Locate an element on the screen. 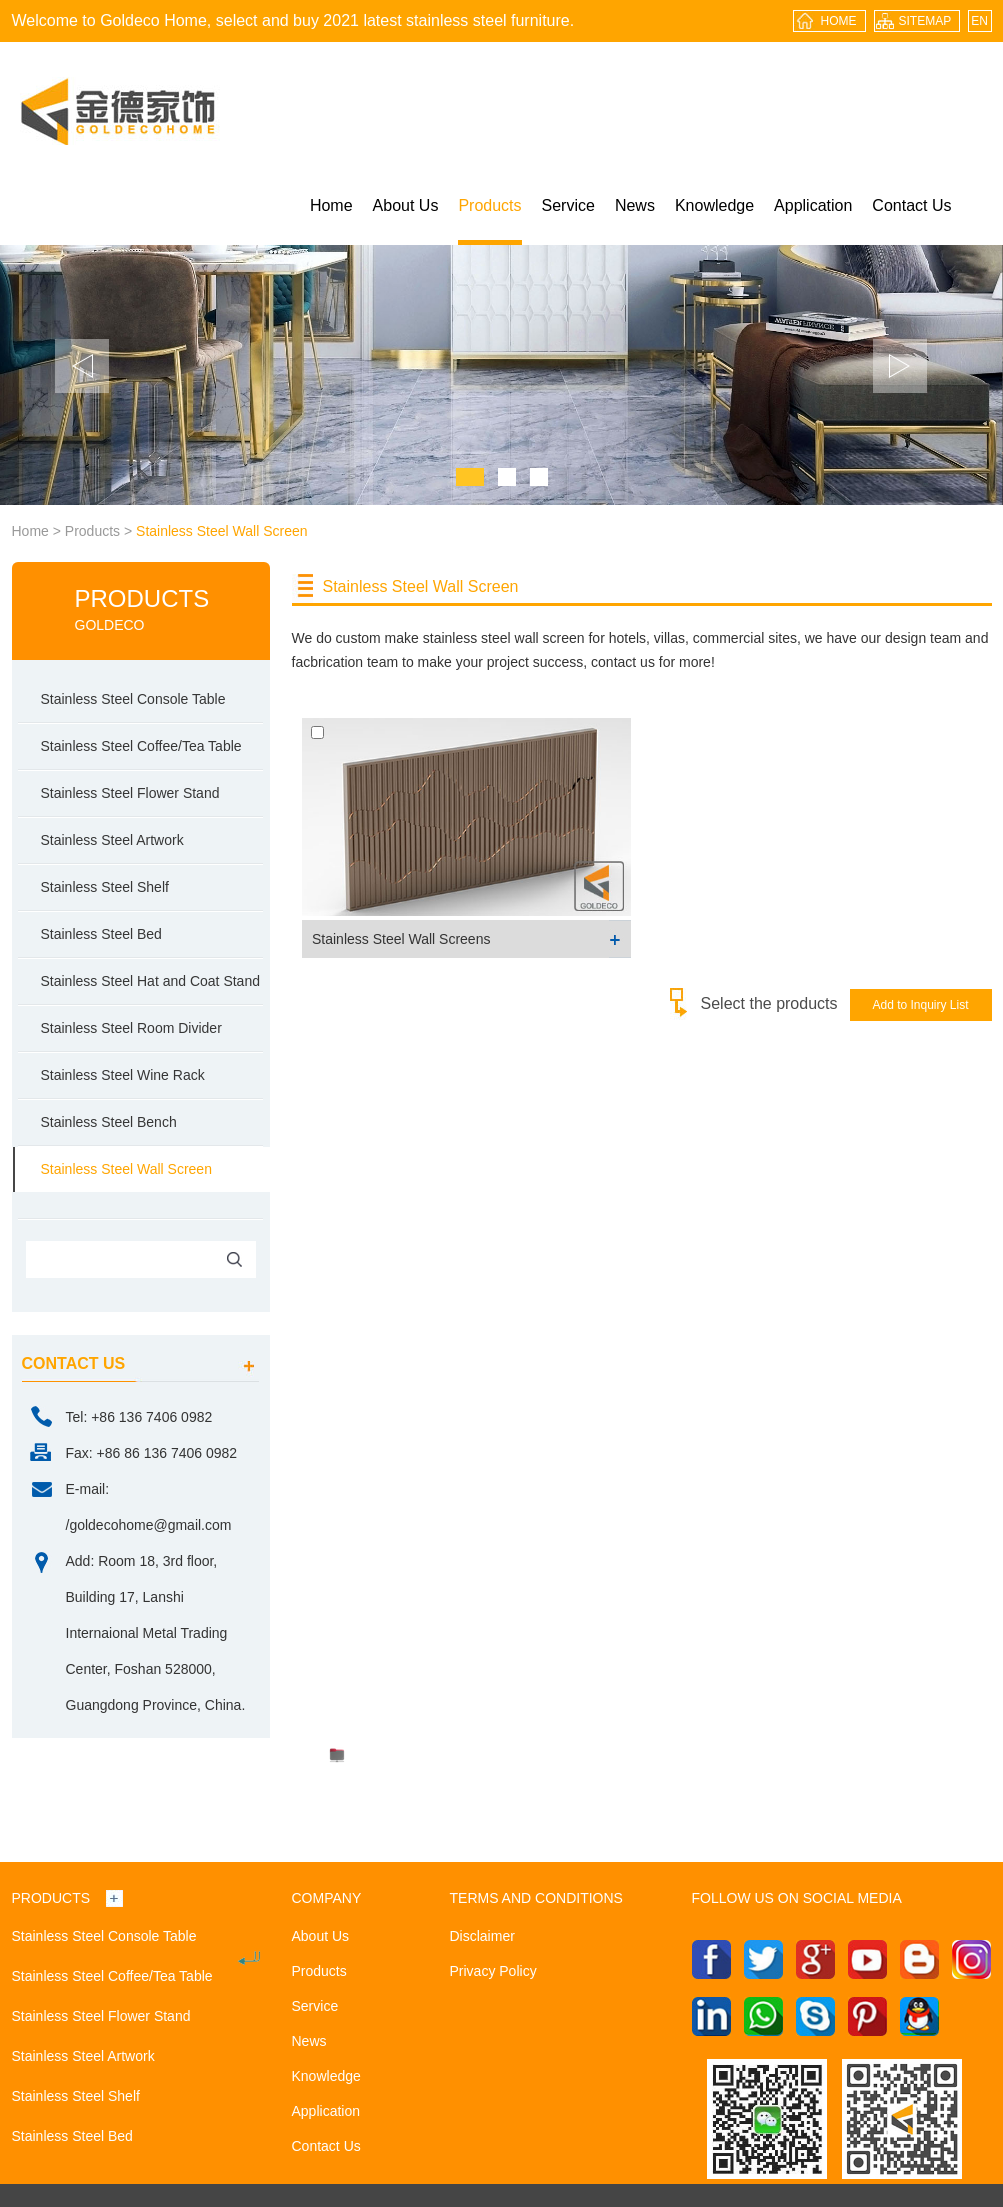 Image resolution: width=1003 pixels, height=2207 pixels. reply to all recipients of an email is located at coordinates (248, 1956).